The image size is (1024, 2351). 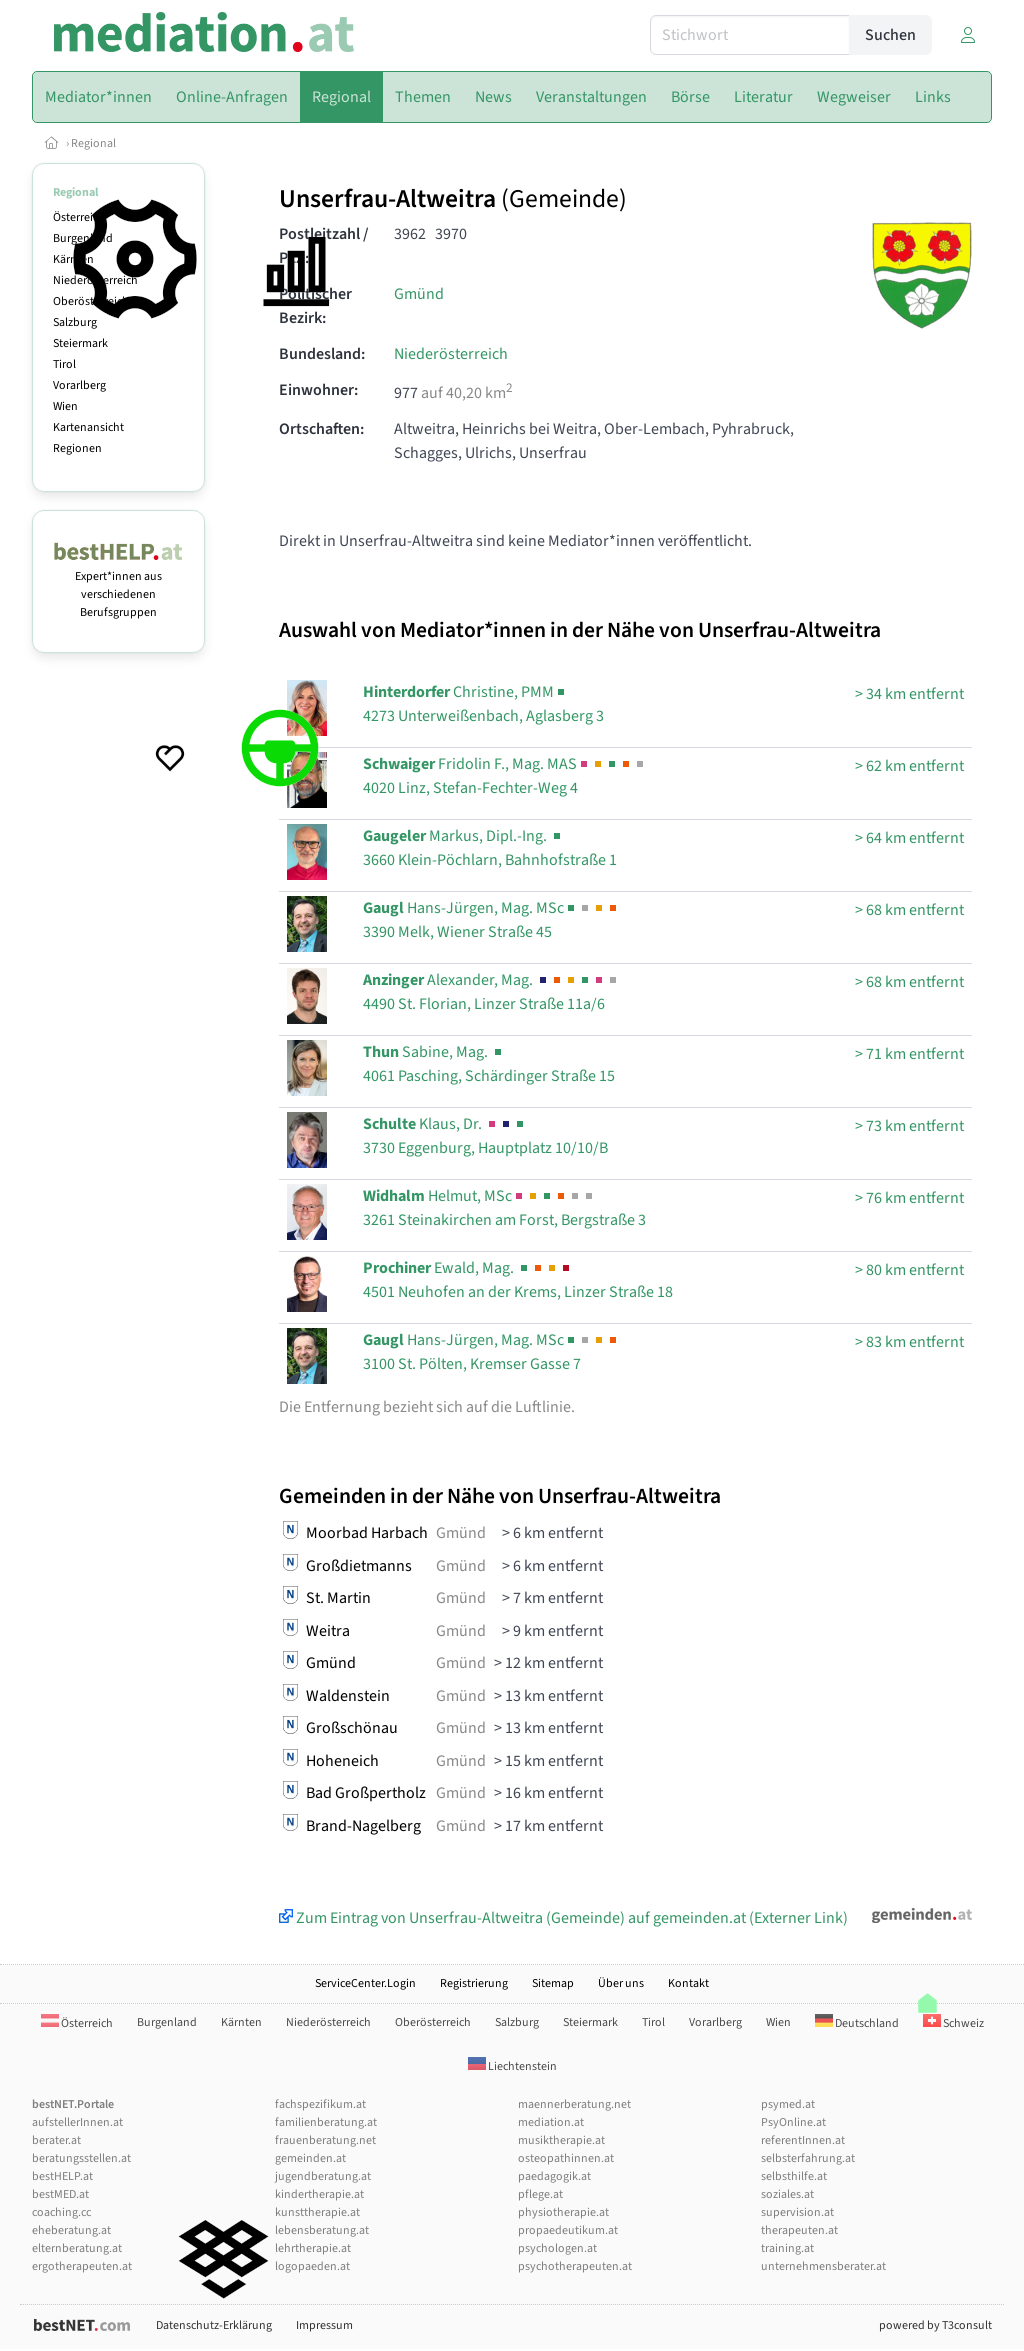 What do you see at coordinates (223, 2256) in the screenshot?
I see `open dropbox app` at bounding box center [223, 2256].